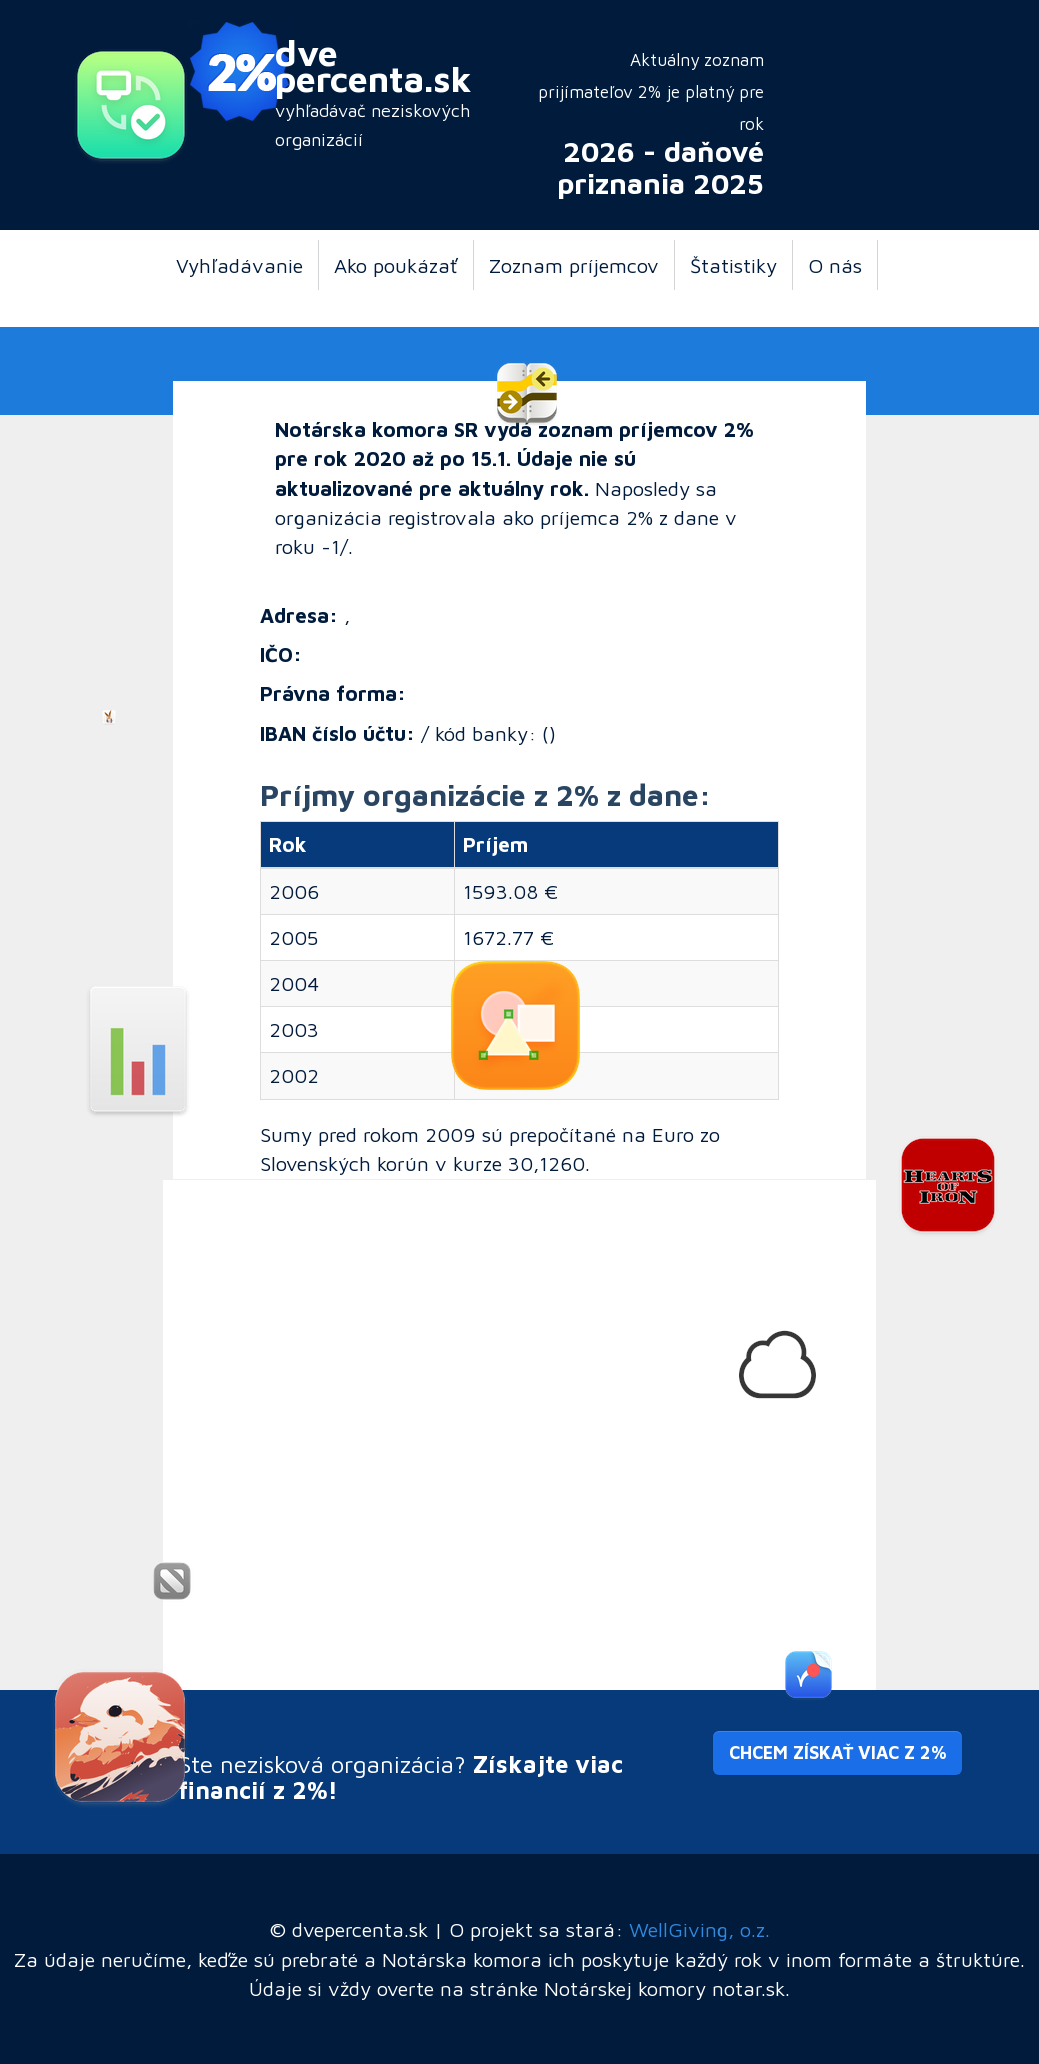  What do you see at coordinates (808, 1674) in the screenshot?
I see `open desktop animation preferences` at bounding box center [808, 1674].